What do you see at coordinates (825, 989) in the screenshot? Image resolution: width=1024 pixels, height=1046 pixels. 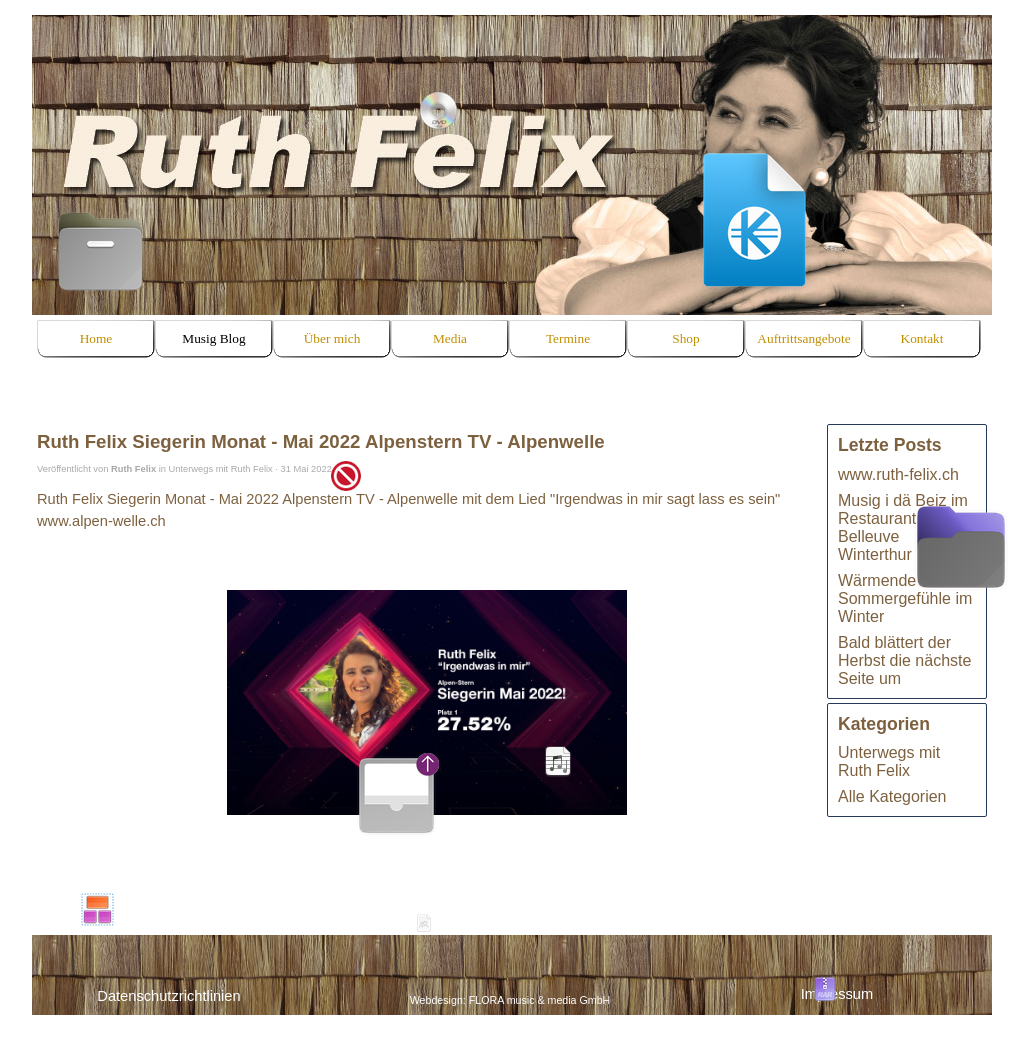 I see `a compressed RAR archive file` at bounding box center [825, 989].